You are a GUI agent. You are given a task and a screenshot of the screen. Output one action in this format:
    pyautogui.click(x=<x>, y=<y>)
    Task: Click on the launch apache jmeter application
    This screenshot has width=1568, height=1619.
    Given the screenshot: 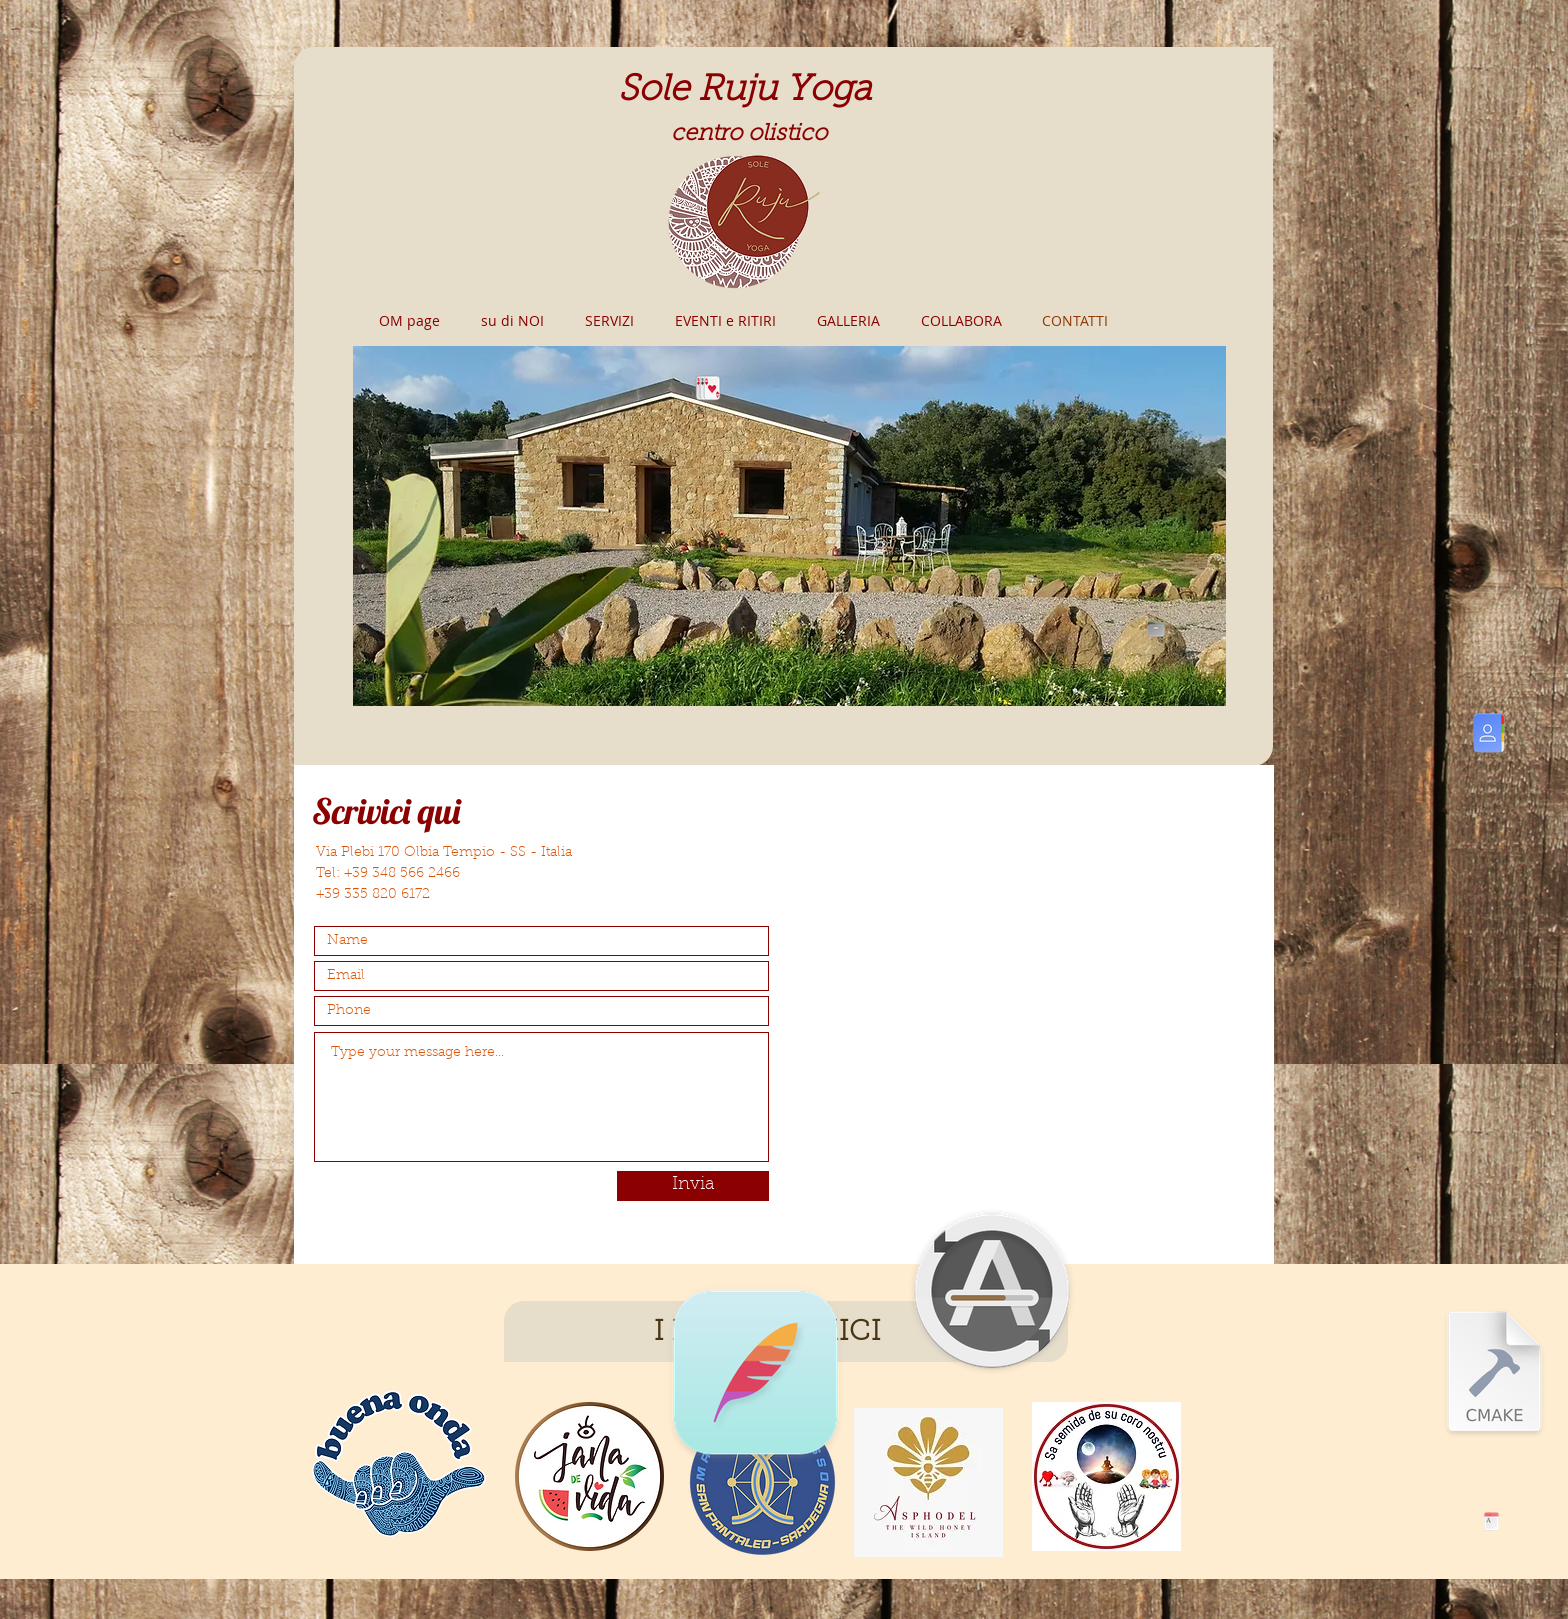 What is the action you would take?
    pyautogui.click(x=755, y=1372)
    